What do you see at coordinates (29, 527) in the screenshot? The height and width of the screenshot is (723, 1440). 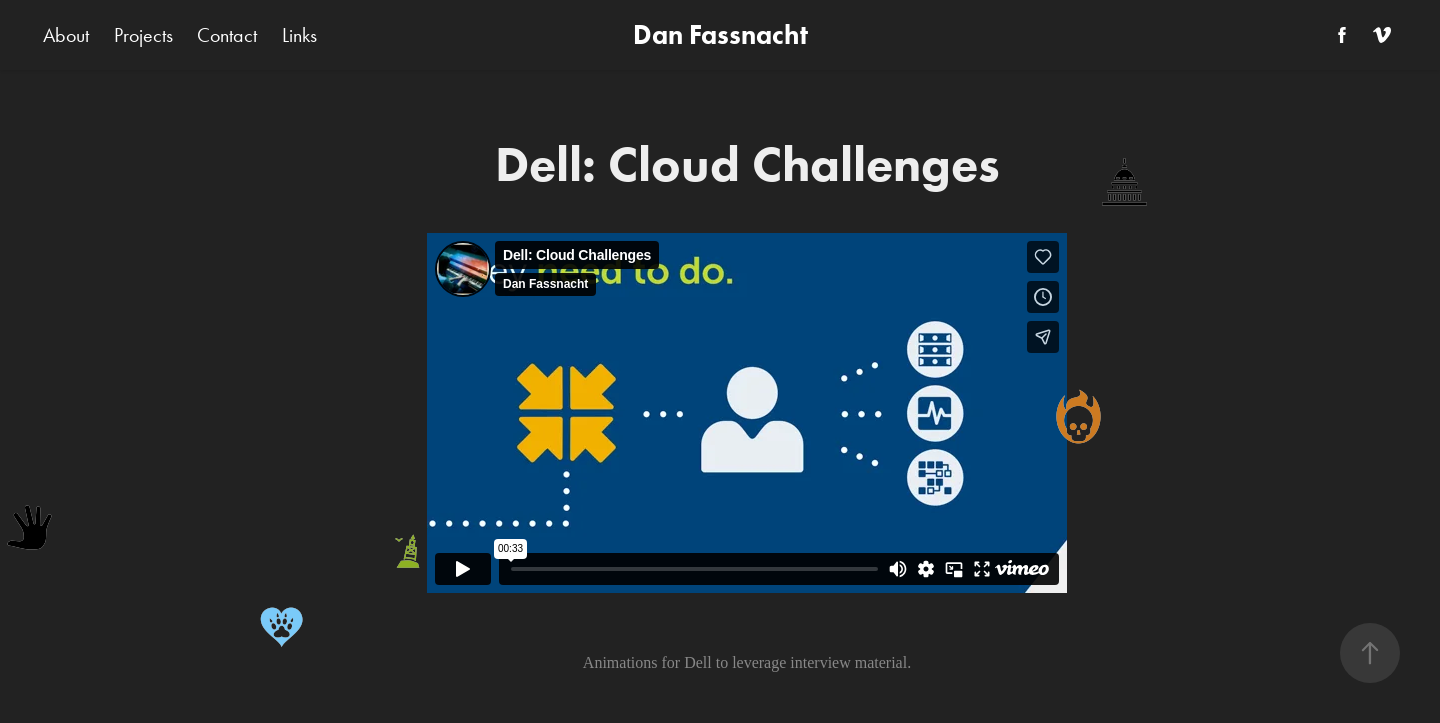 I see `tap to interact or grab an object` at bounding box center [29, 527].